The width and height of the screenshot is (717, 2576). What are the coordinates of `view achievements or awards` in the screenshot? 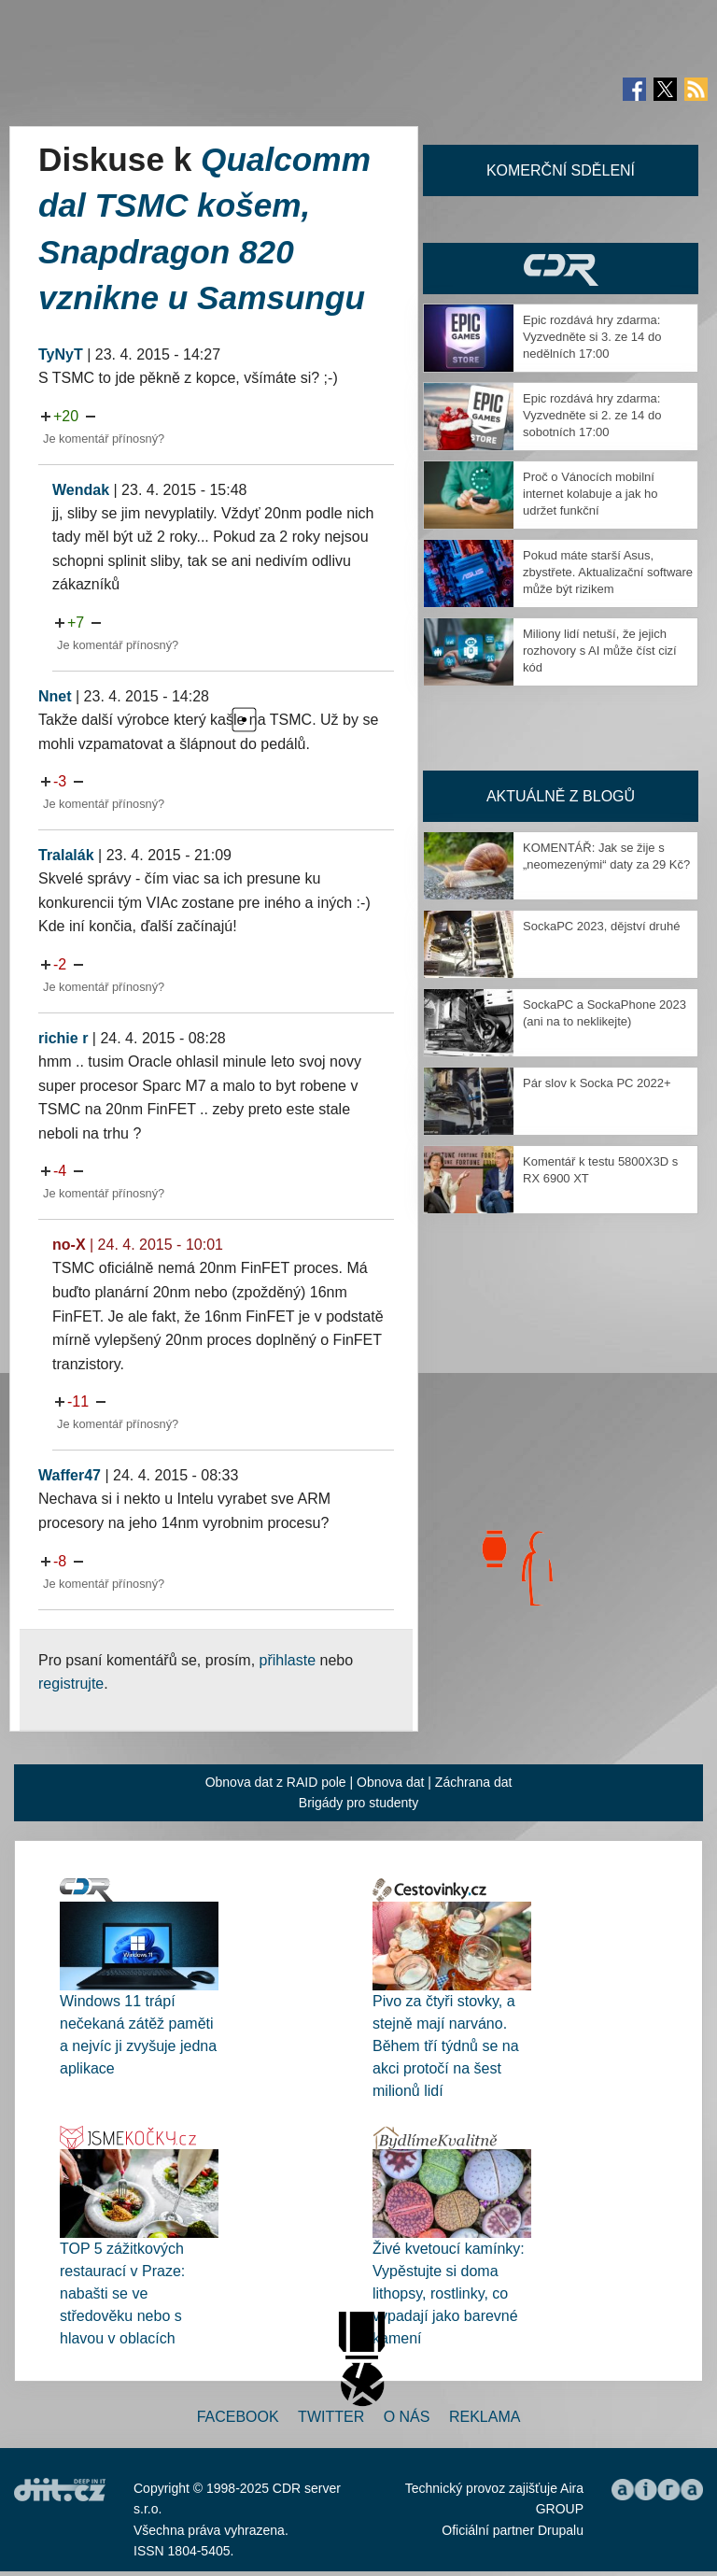 It's located at (361, 2358).